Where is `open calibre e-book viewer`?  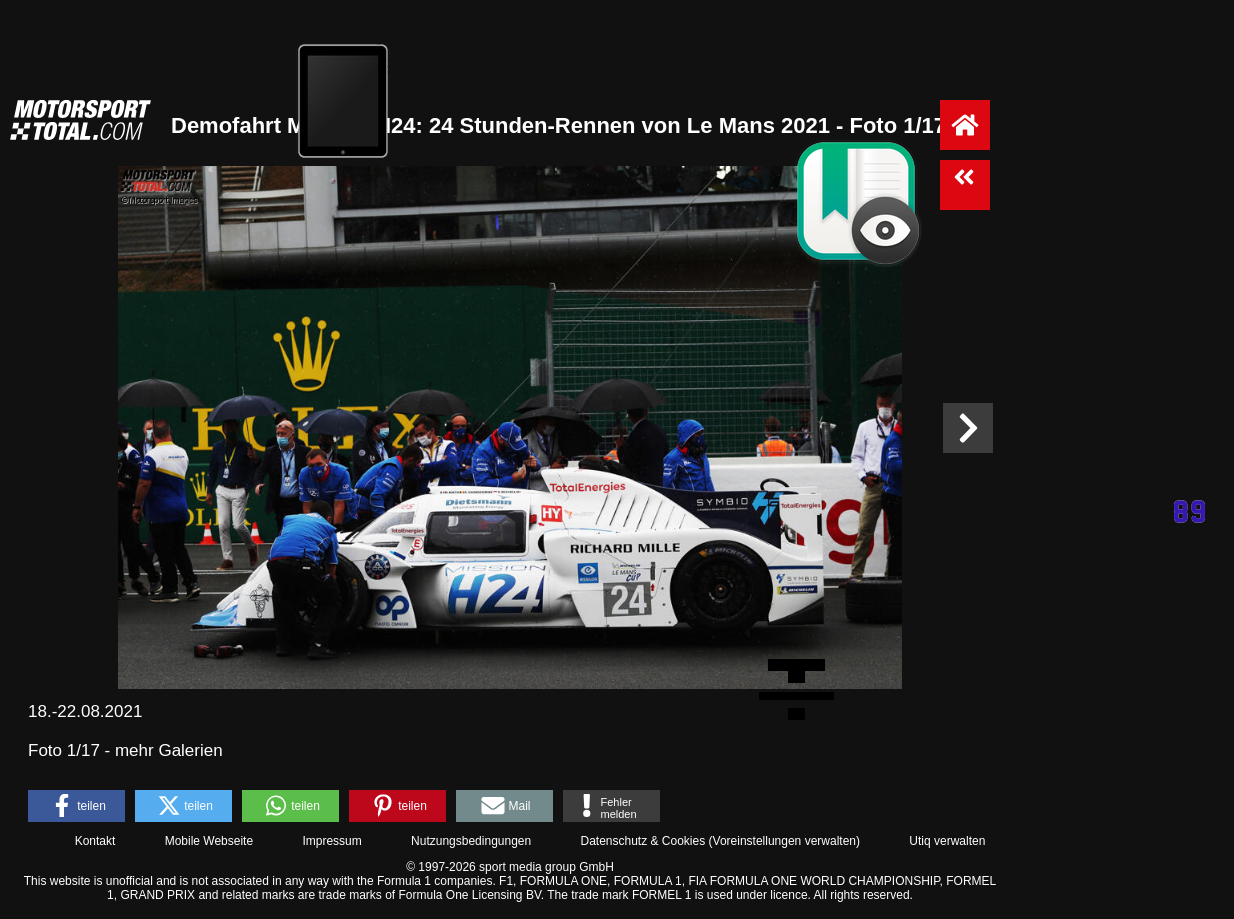
open calibre e-book viewer is located at coordinates (856, 201).